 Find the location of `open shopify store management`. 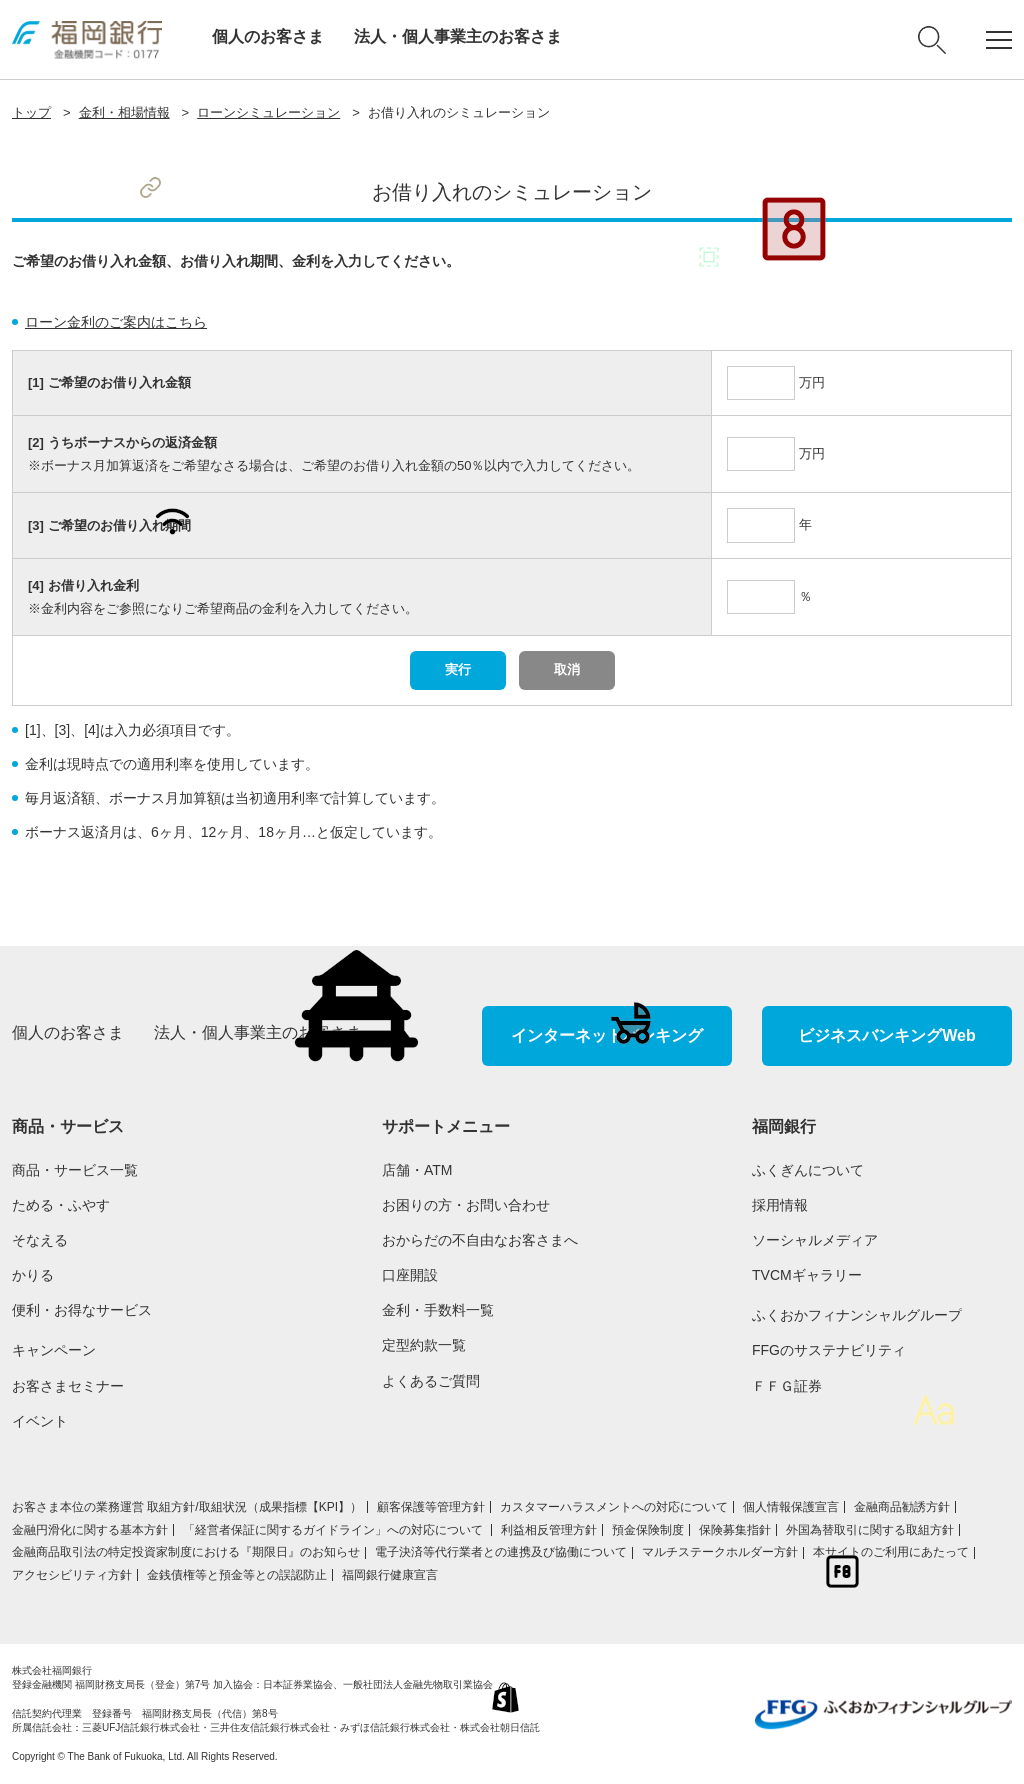

open shopify store management is located at coordinates (505, 1697).